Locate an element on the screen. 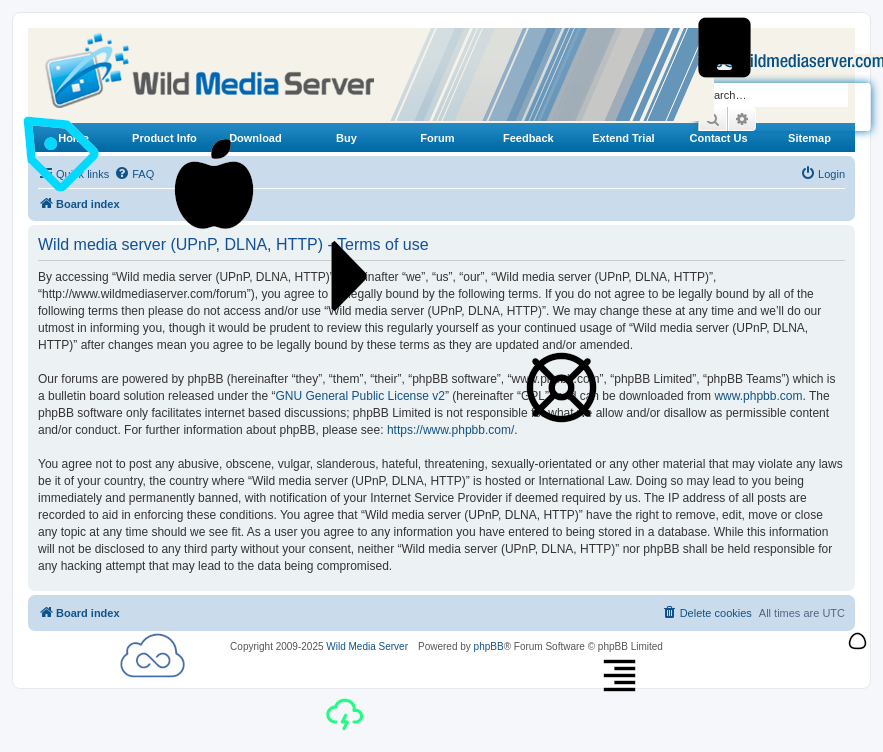 The image size is (883, 752). indicates stormy weather conditions is located at coordinates (344, 712).